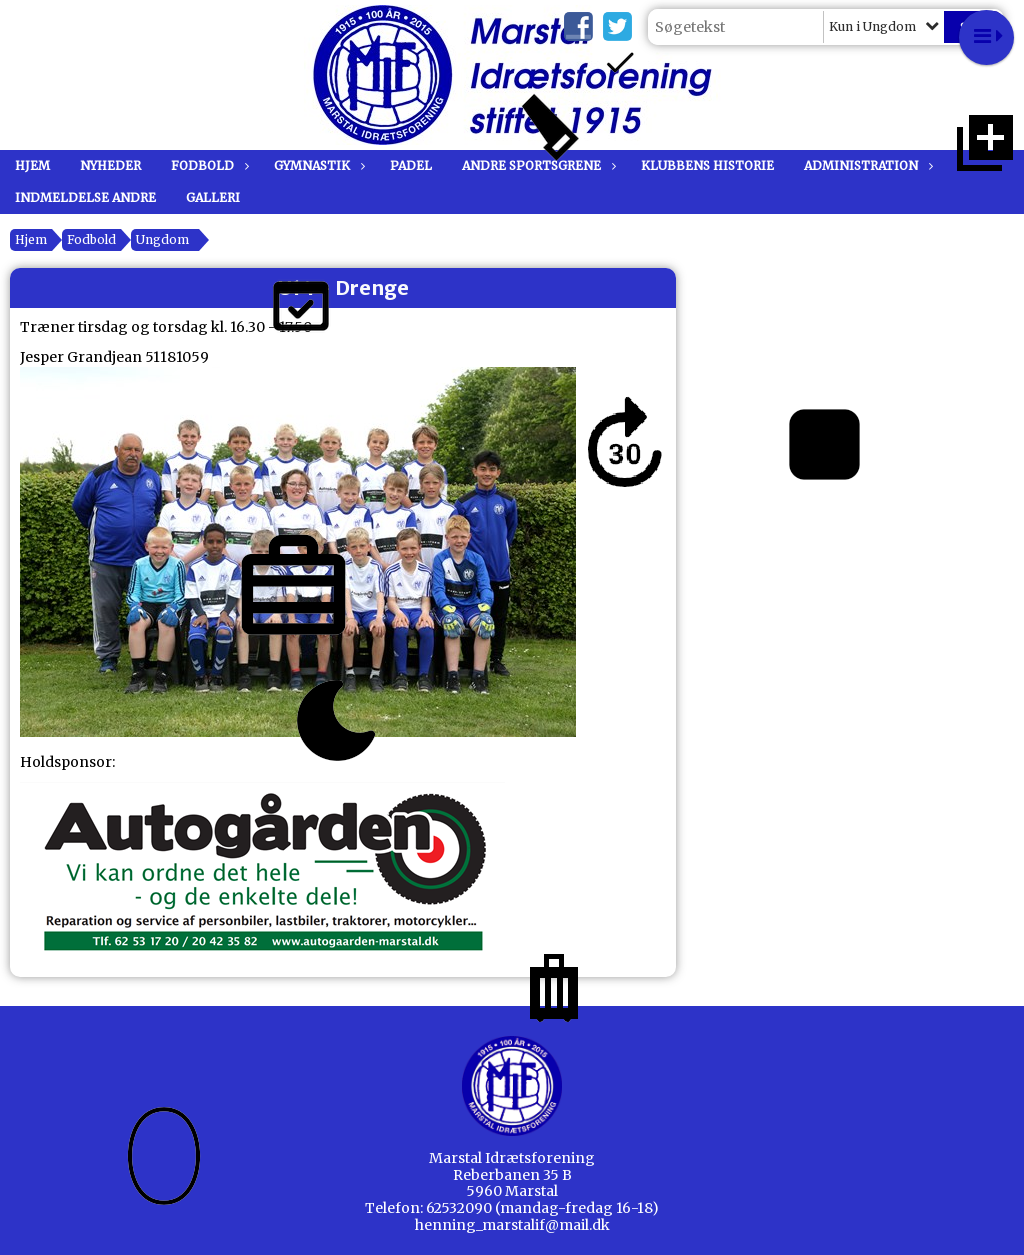 This screenshot has height=1255, width=1024. I want to click on find carpentry or woodworking services, so click(550, 127).